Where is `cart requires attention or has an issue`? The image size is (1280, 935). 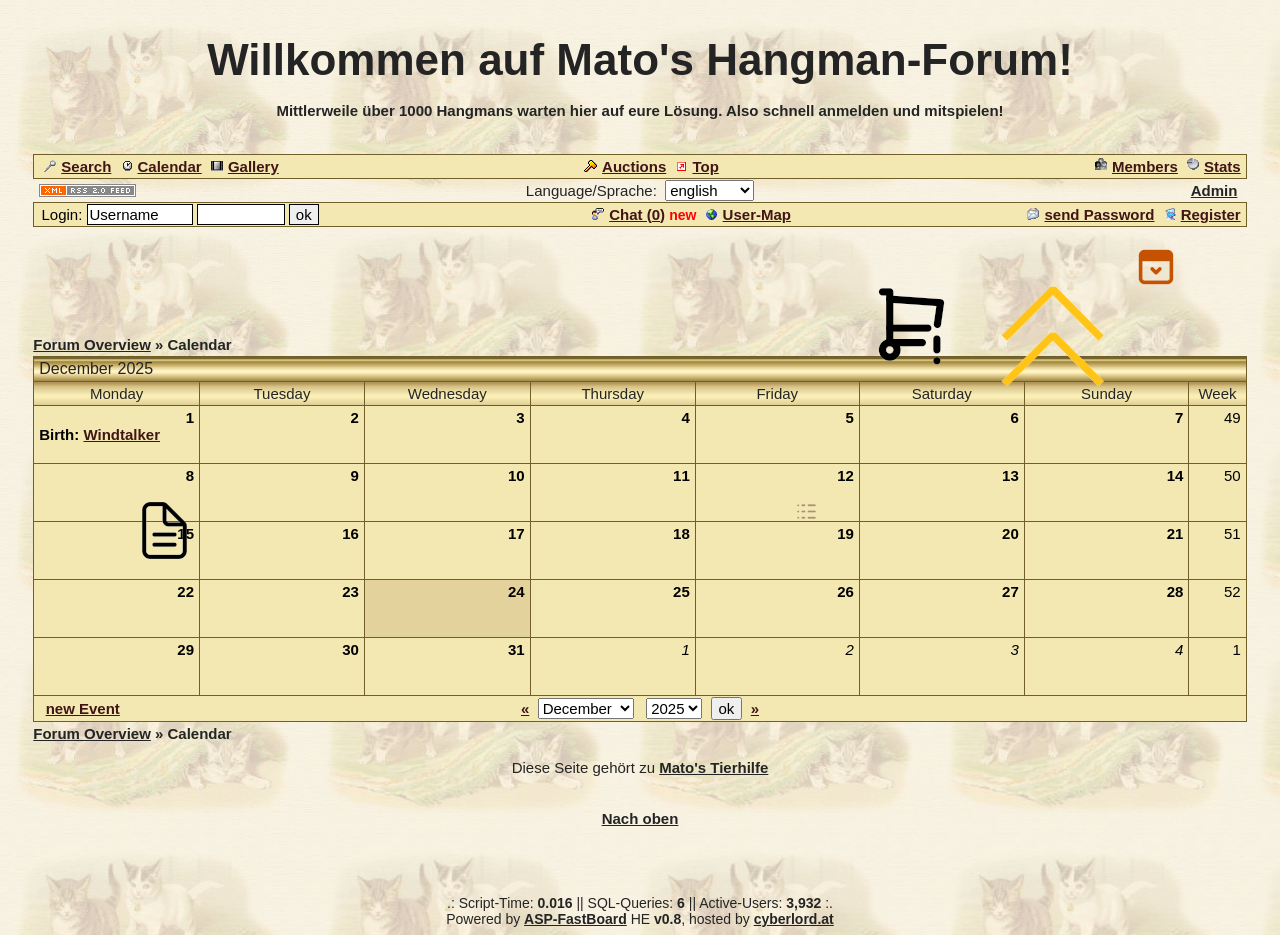 cart requires attention or has an issue is located at coordinates (911, 324).